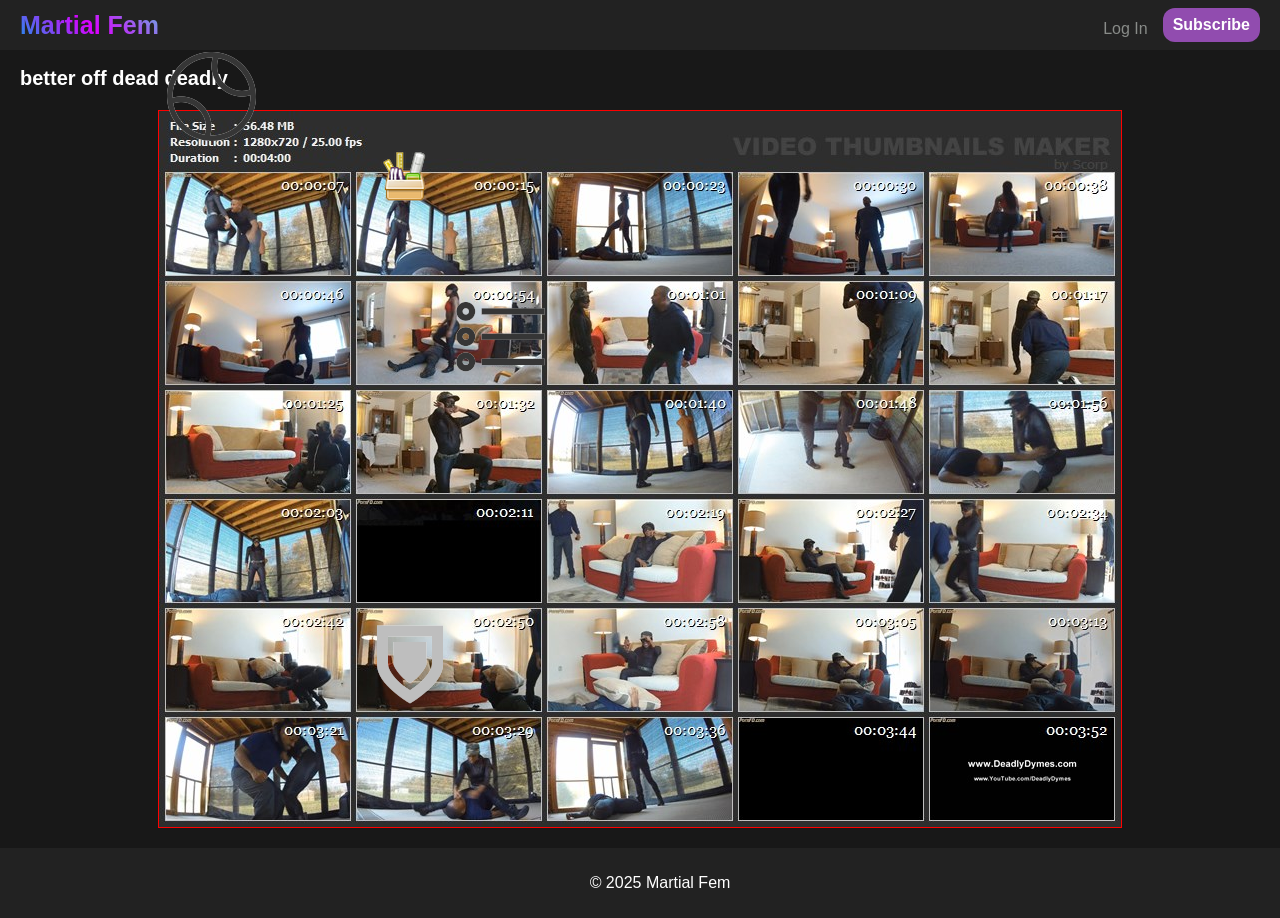 Image resolution: width=1280 pixels, height=918 pixels. What do you see at coordinates (405, 177) in the screenshot?
I see `access miscellaneous or uncategorized applications` at bounding box center [405, 177].